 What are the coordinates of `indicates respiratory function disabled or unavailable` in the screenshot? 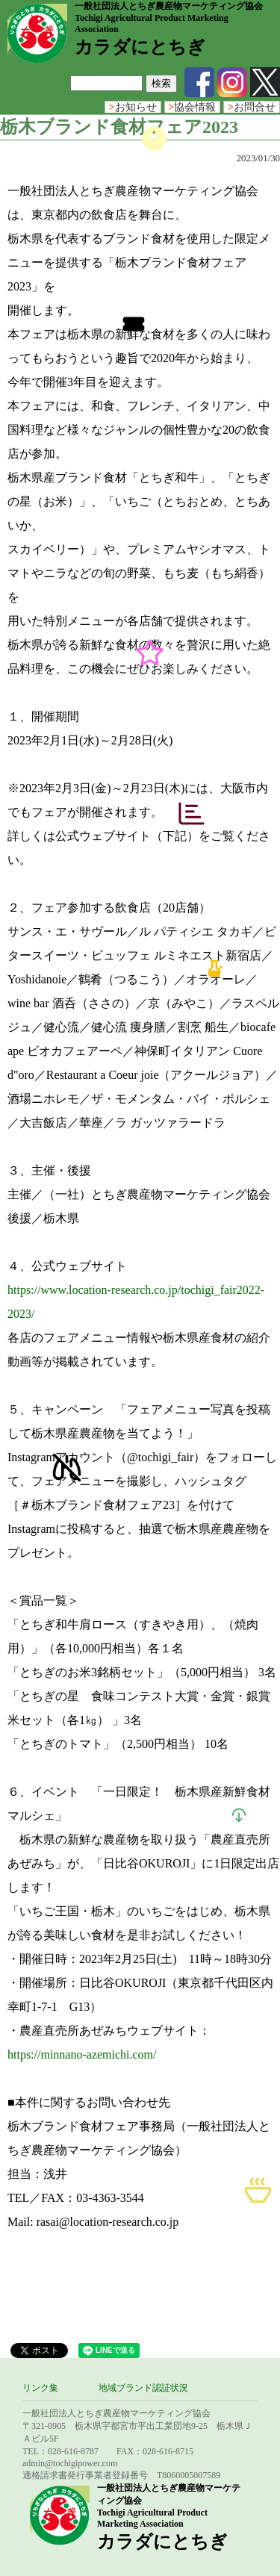 It's located at (66, 1467).